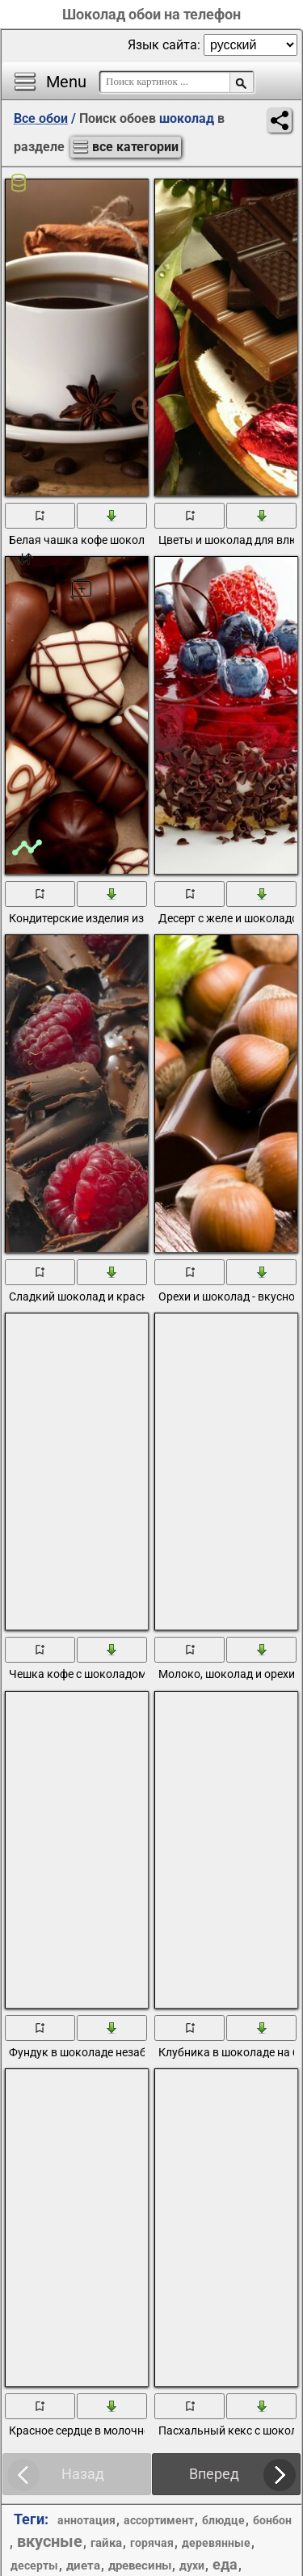 This screenshot has width=303, height=2576. Describe the element at coordinates (27, 847) in the screenshot. I see `view analytics and statistics` at that location.